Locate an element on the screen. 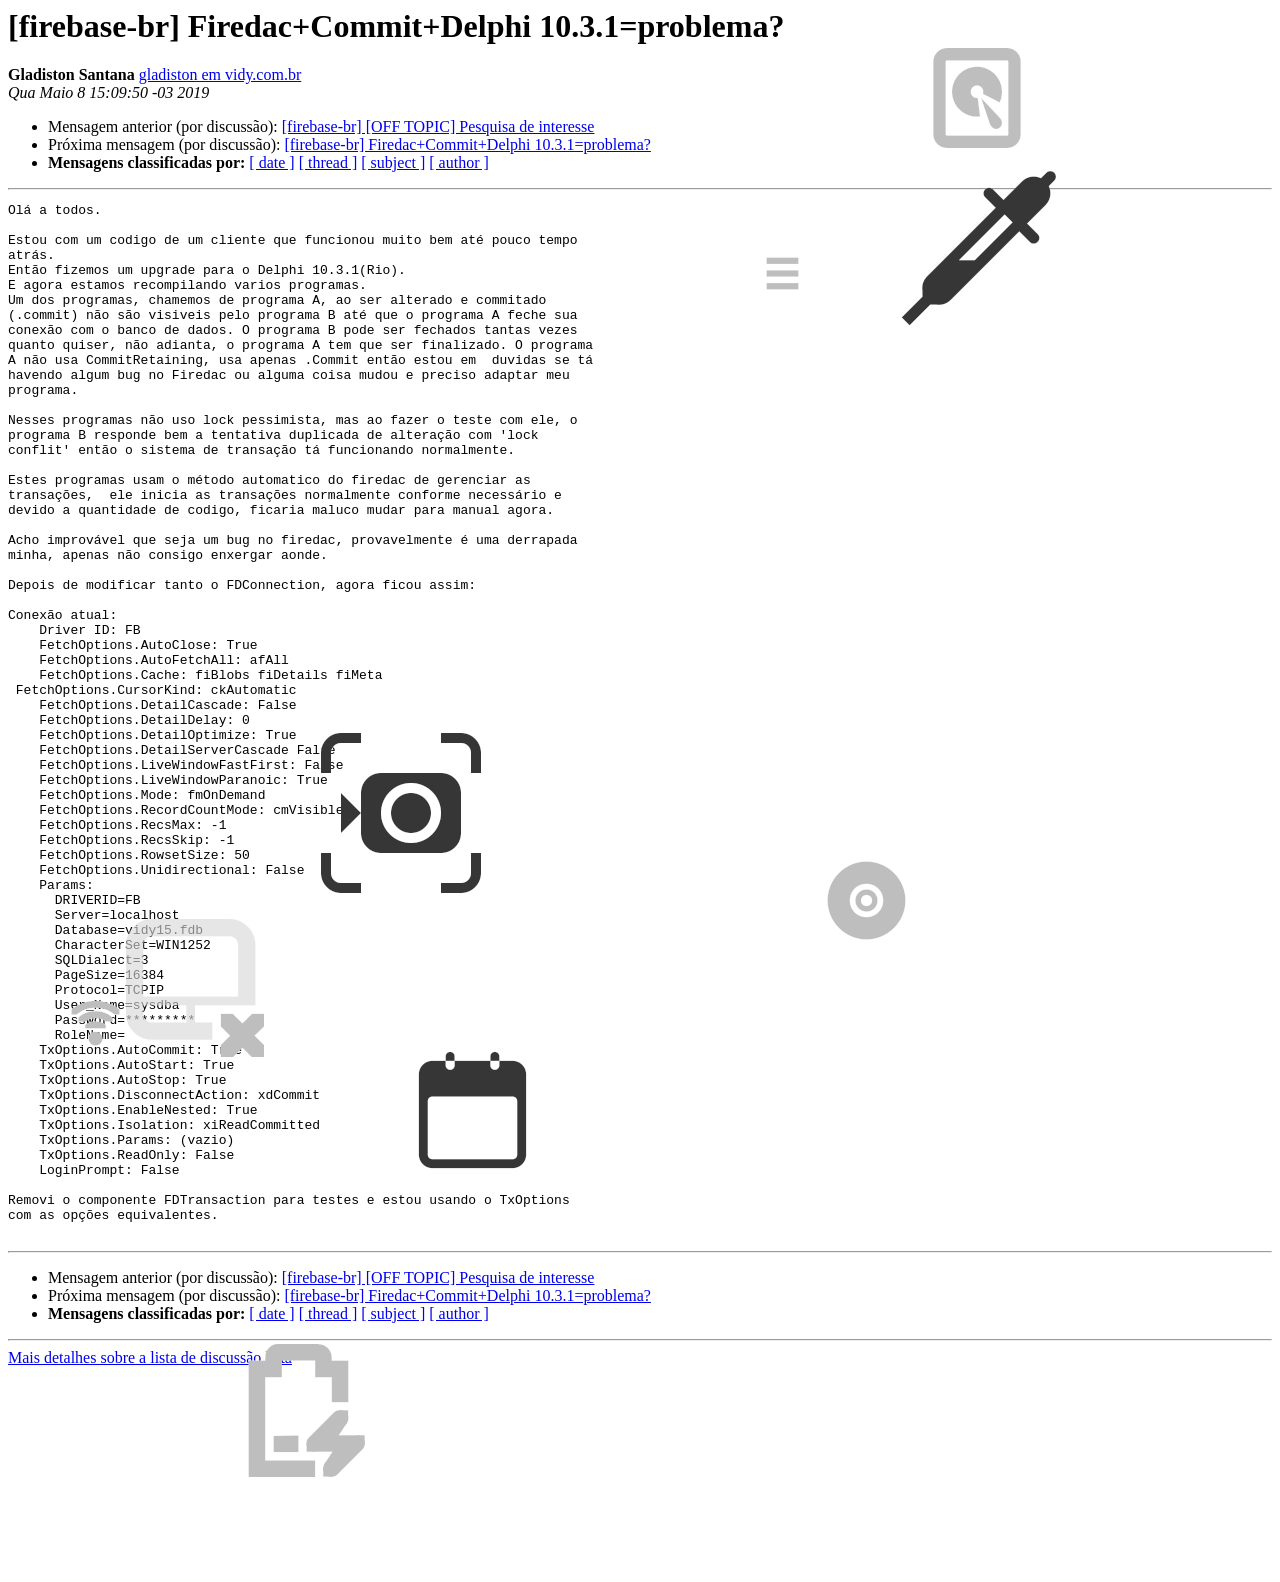 Image resolution: width=1280 pixels, height=1582 pixels. open color picker tool is located at coordinates (978, 249).